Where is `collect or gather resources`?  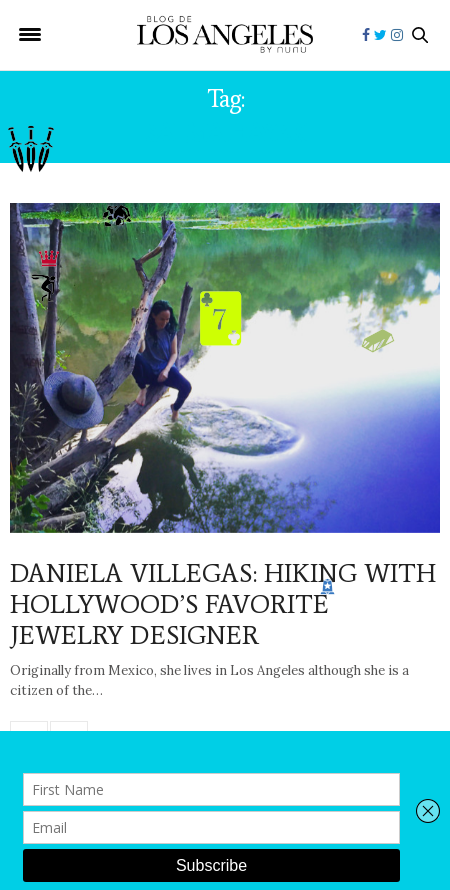 collect or gather resources is located at coordinates (117, 214).